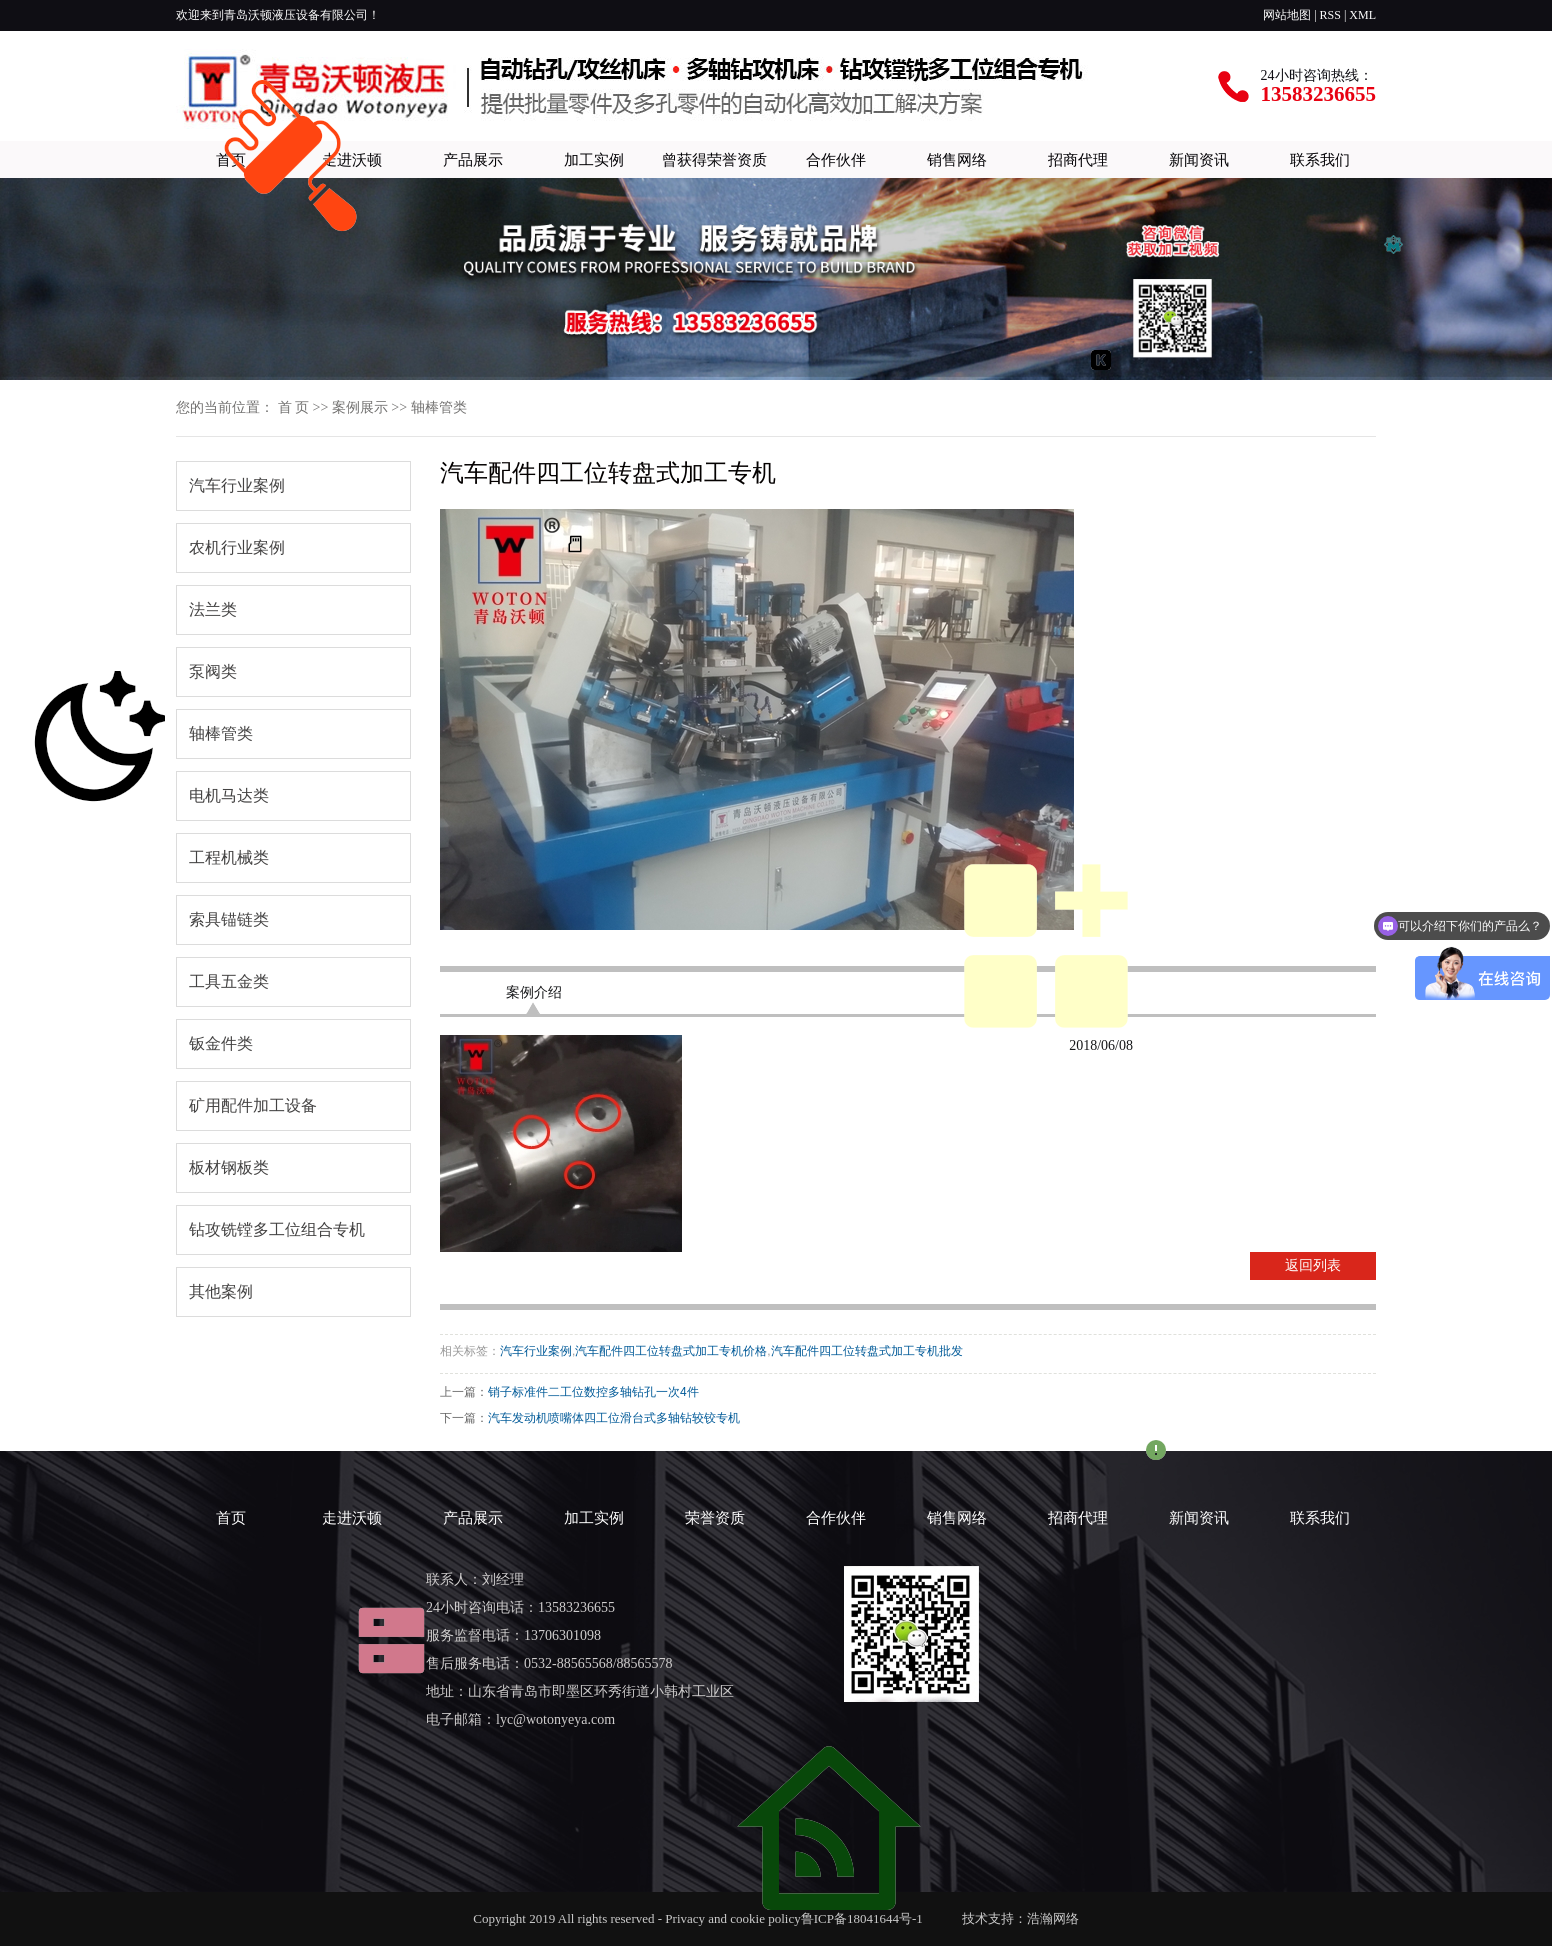 The image size is (1552, 1946). What do you see at coordinates (290, 155) in the screenshot?
I see `renovate dependency automation service` at bounding box center [290, 155].